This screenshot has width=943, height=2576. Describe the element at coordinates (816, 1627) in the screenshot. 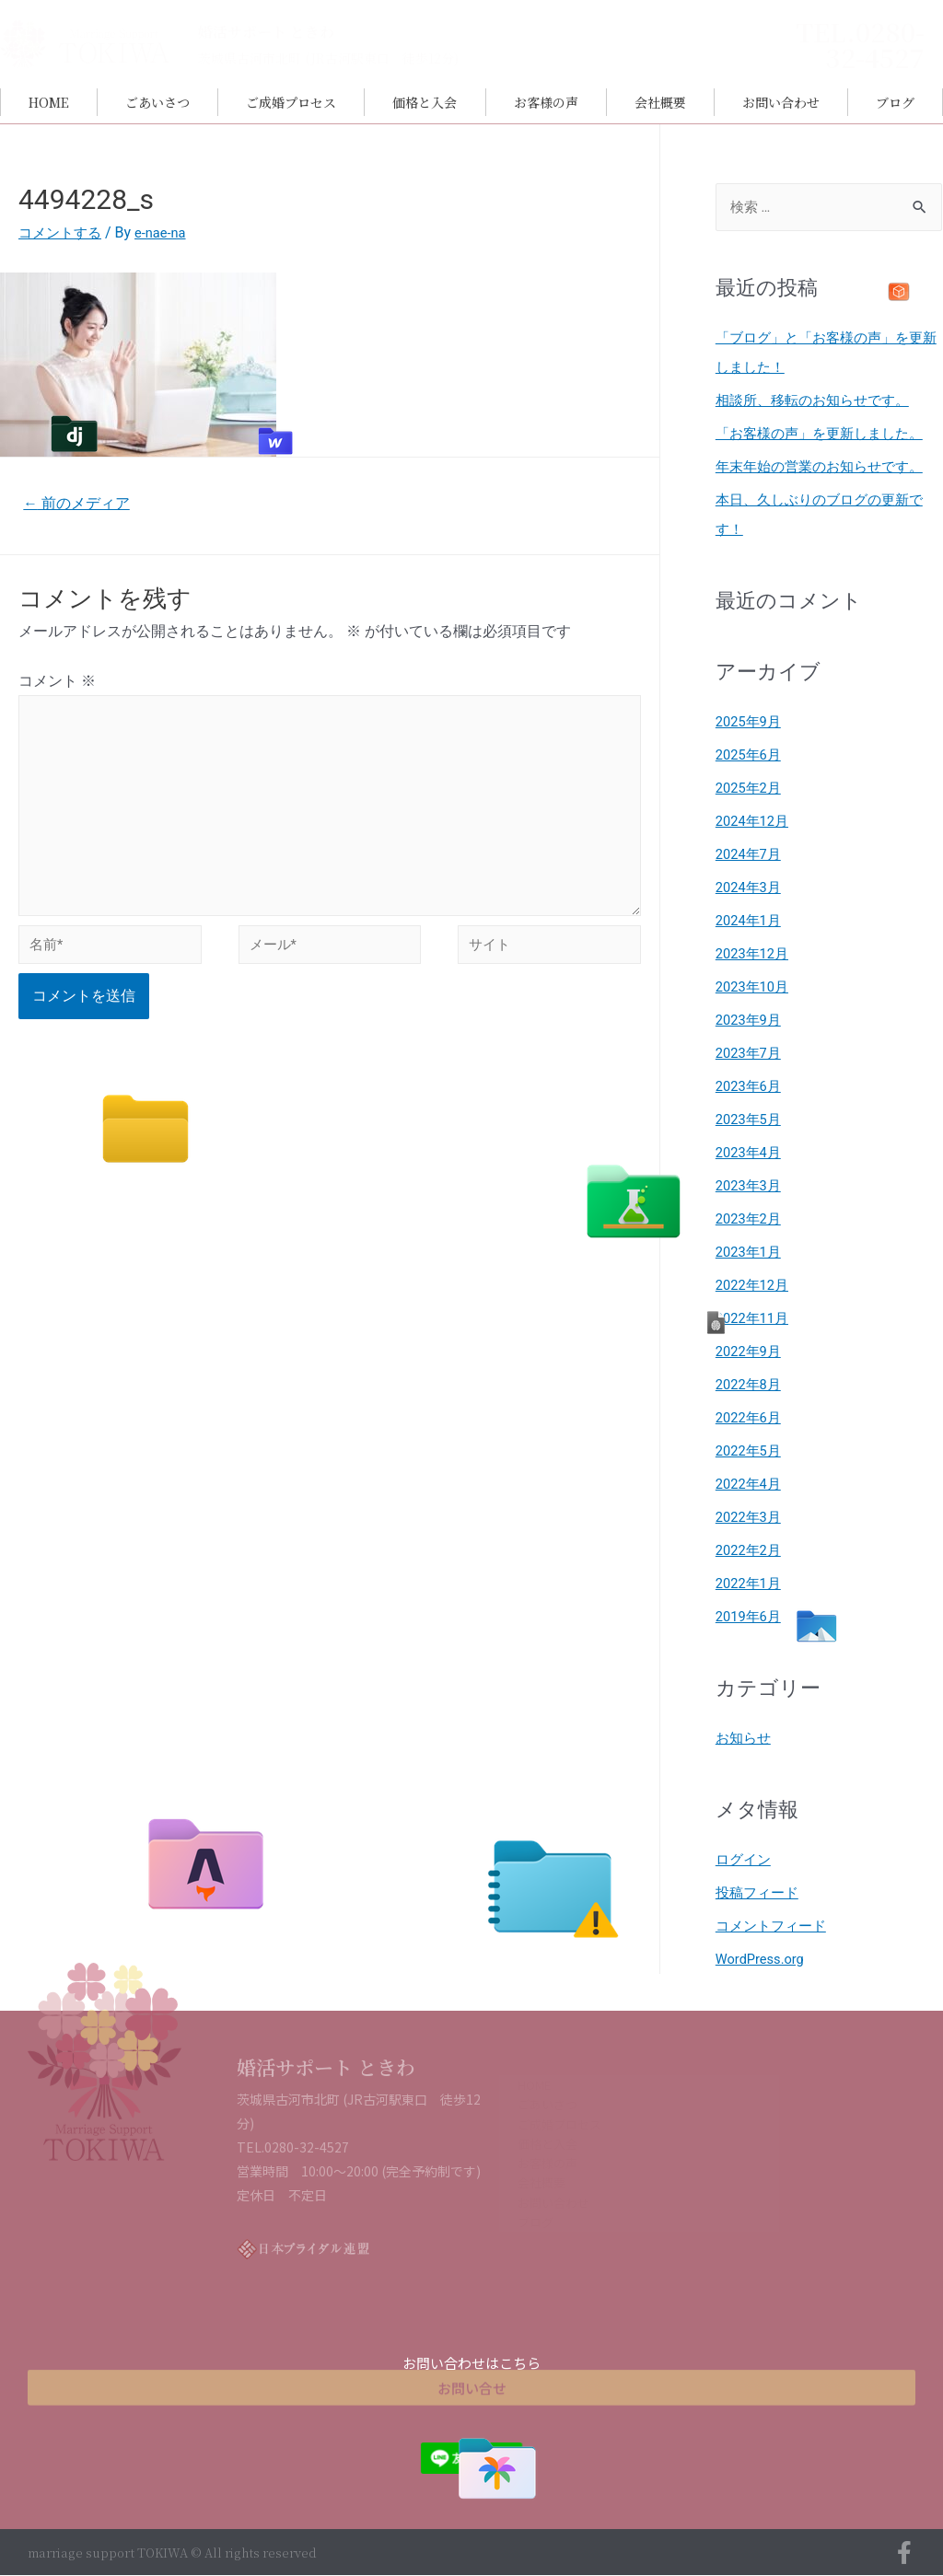

I see `open folder containing landscape or mountain photos` at that location.